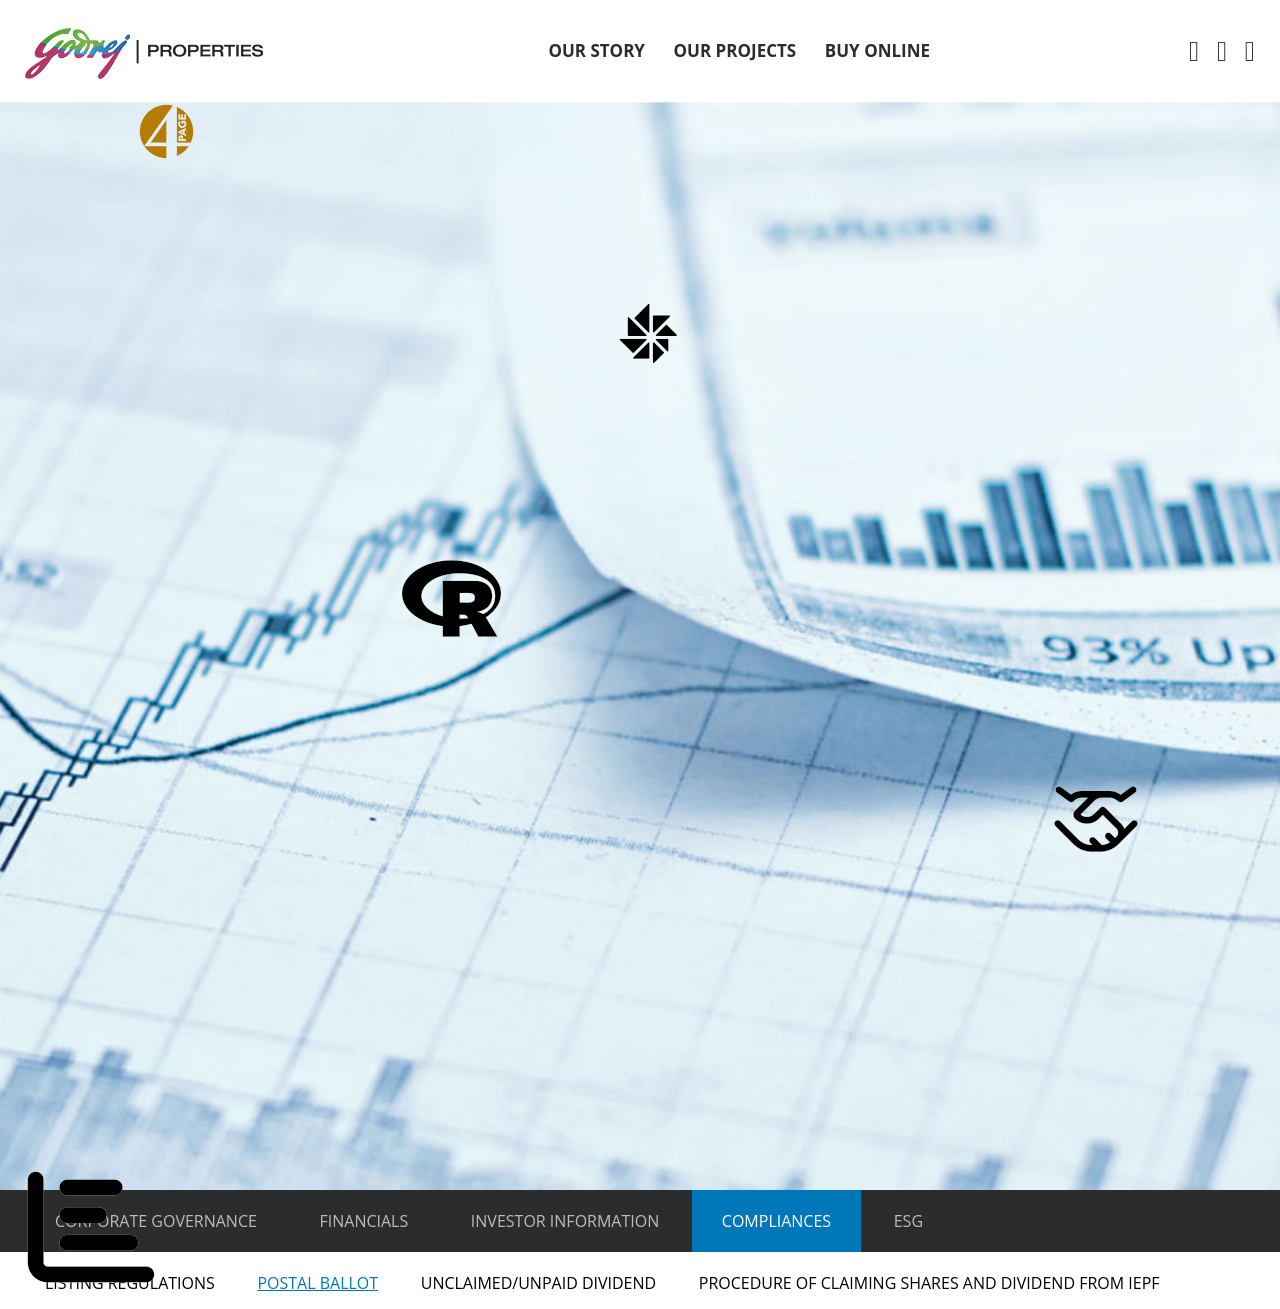 Image resolution: width=1280 pixels, height=1309 pixels. I want to click on initiate a partnership or collaboration, so click(1096, 818).